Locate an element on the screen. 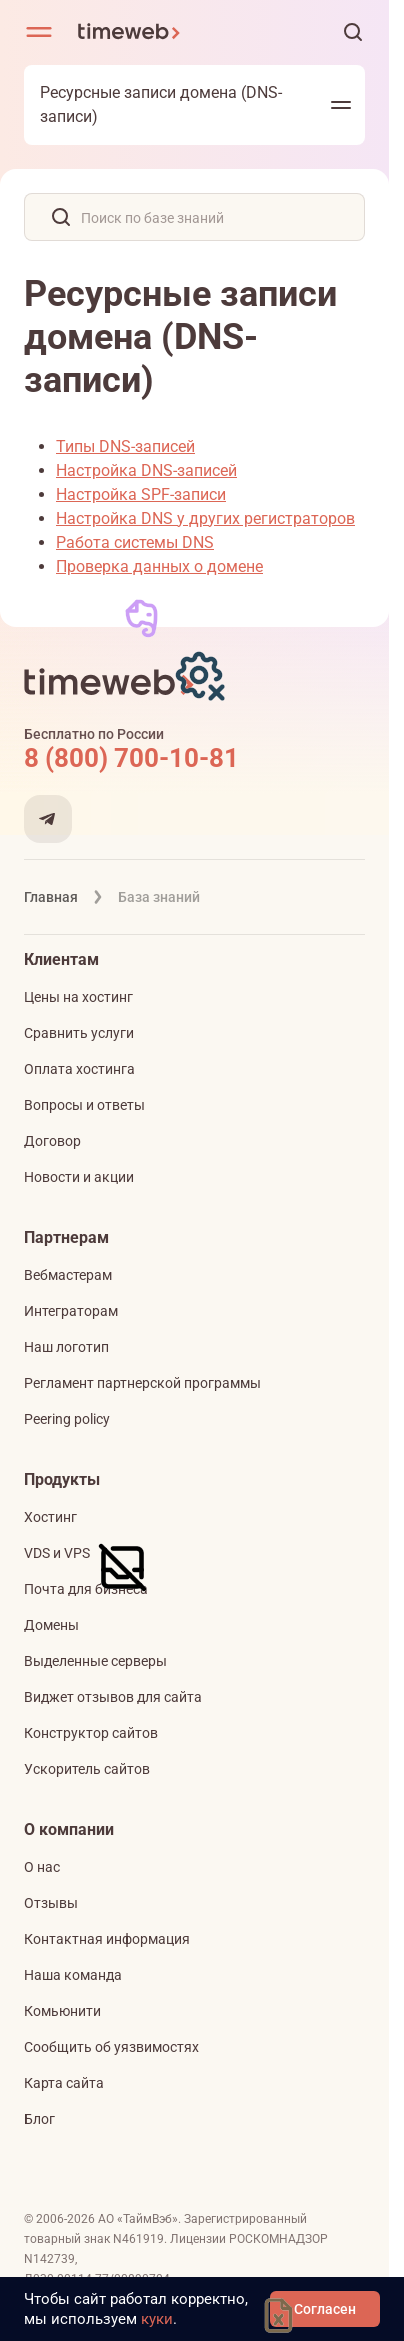  remove or delete a file is located at coordinates (278, 2315).